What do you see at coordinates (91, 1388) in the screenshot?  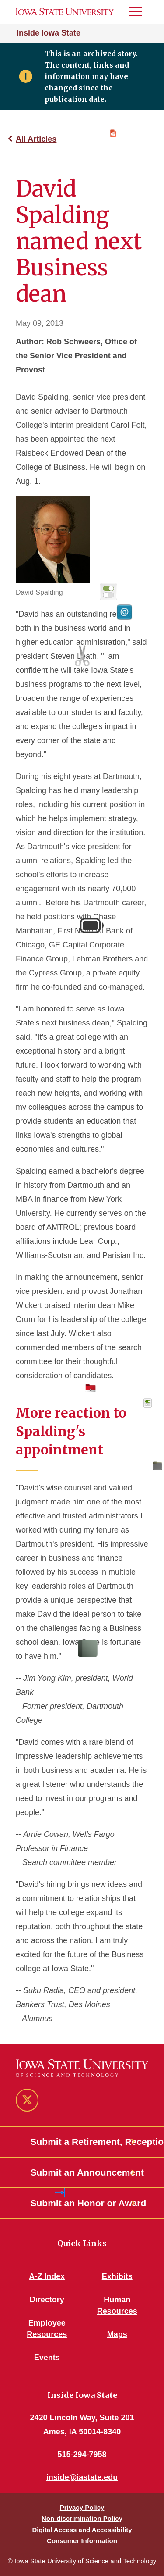 I see `open pokémon-themed folder` at bounding box center [91, 1388].